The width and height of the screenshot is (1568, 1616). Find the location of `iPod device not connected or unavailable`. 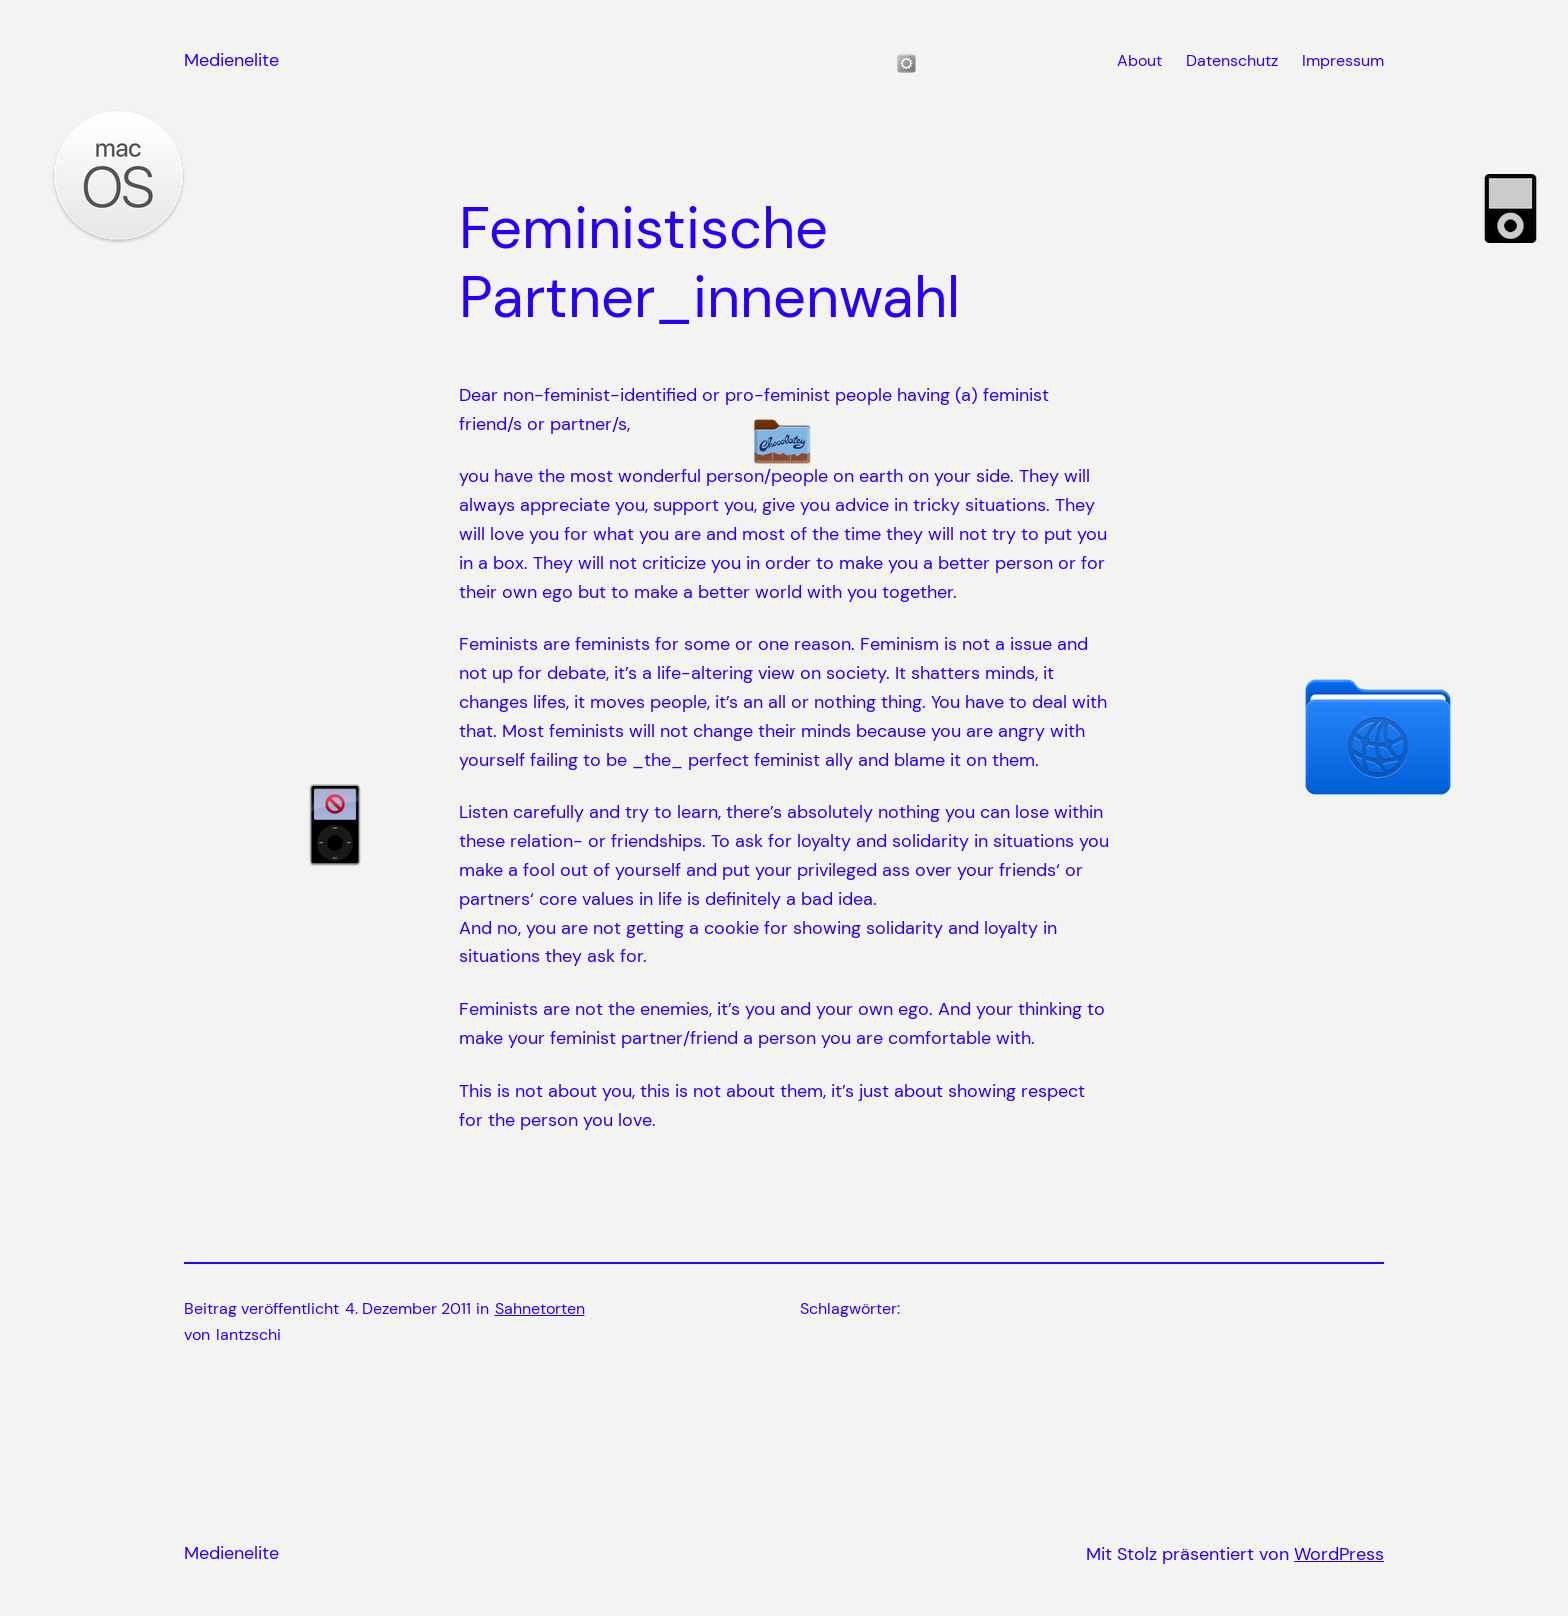

iPod device not connected or unavailable is located at coordinates (335, 825).